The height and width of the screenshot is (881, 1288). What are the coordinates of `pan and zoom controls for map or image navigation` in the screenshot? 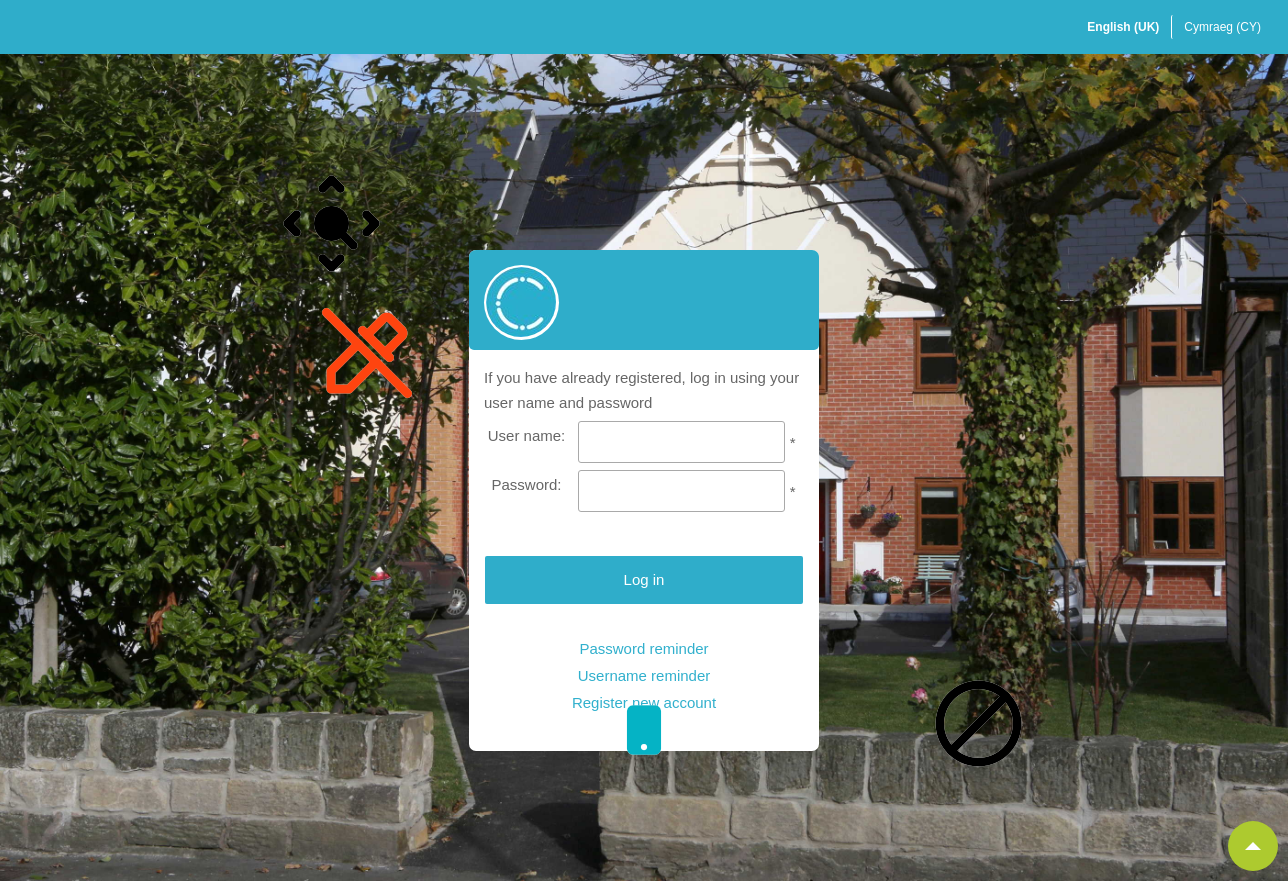 It's located at (331, 223).